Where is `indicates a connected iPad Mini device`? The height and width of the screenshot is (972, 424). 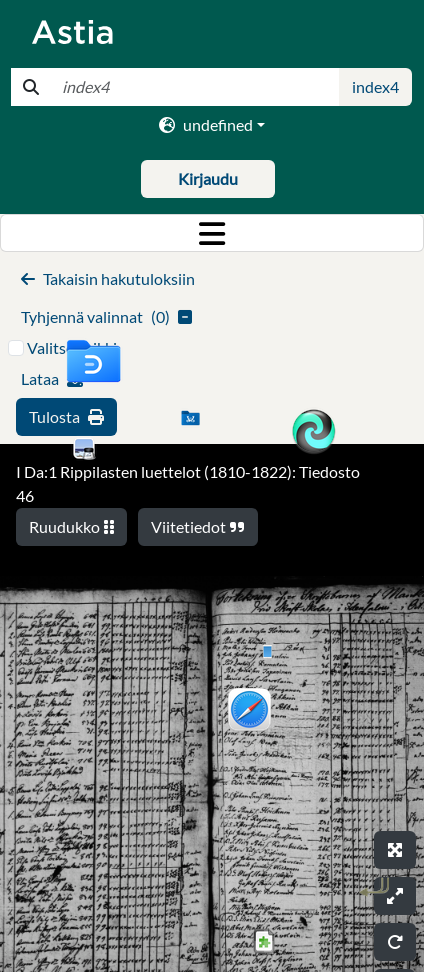 indicates a connected iPad Mini device is located at coordinates (267, 650).